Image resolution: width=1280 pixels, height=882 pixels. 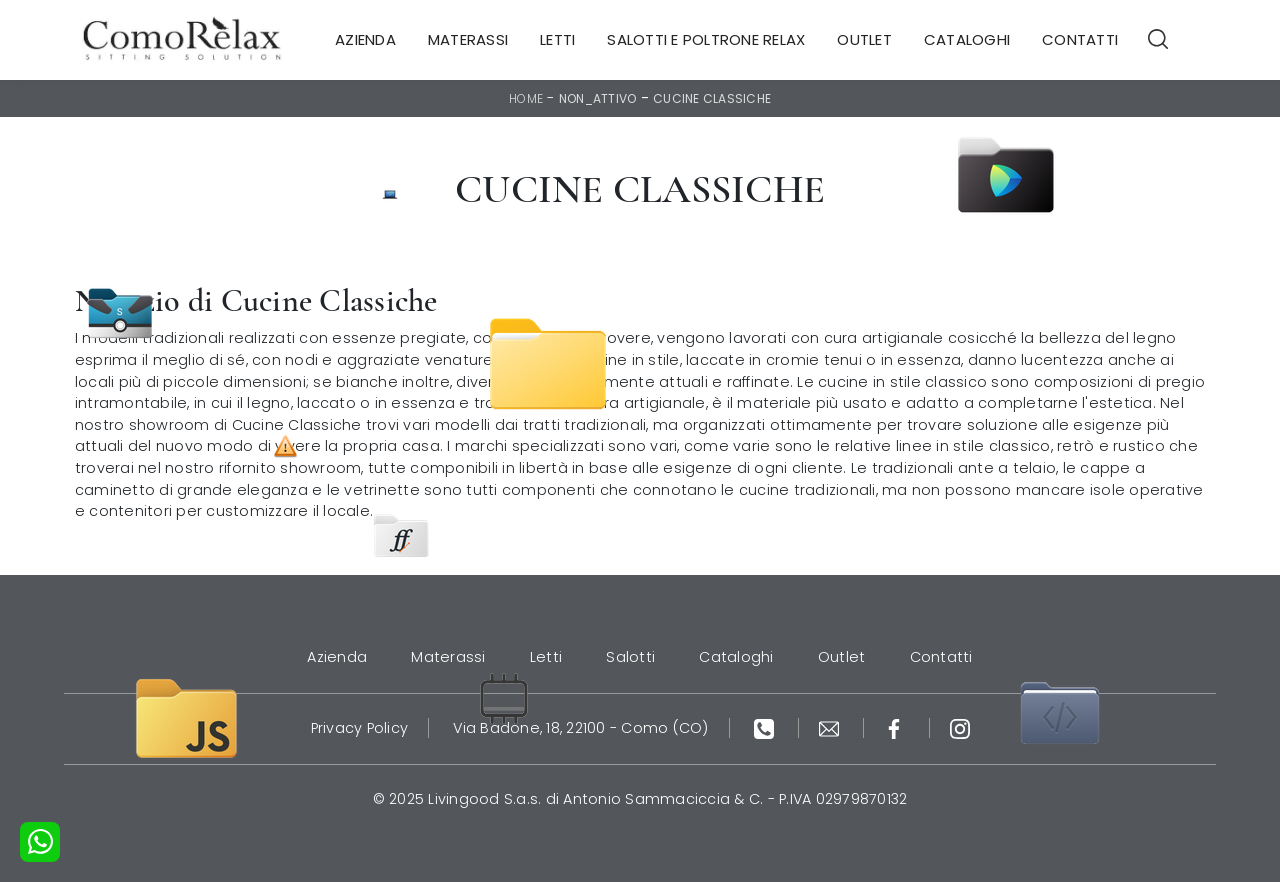 I want to click on indicates a warning or caution state, so click(x=285, y=446).